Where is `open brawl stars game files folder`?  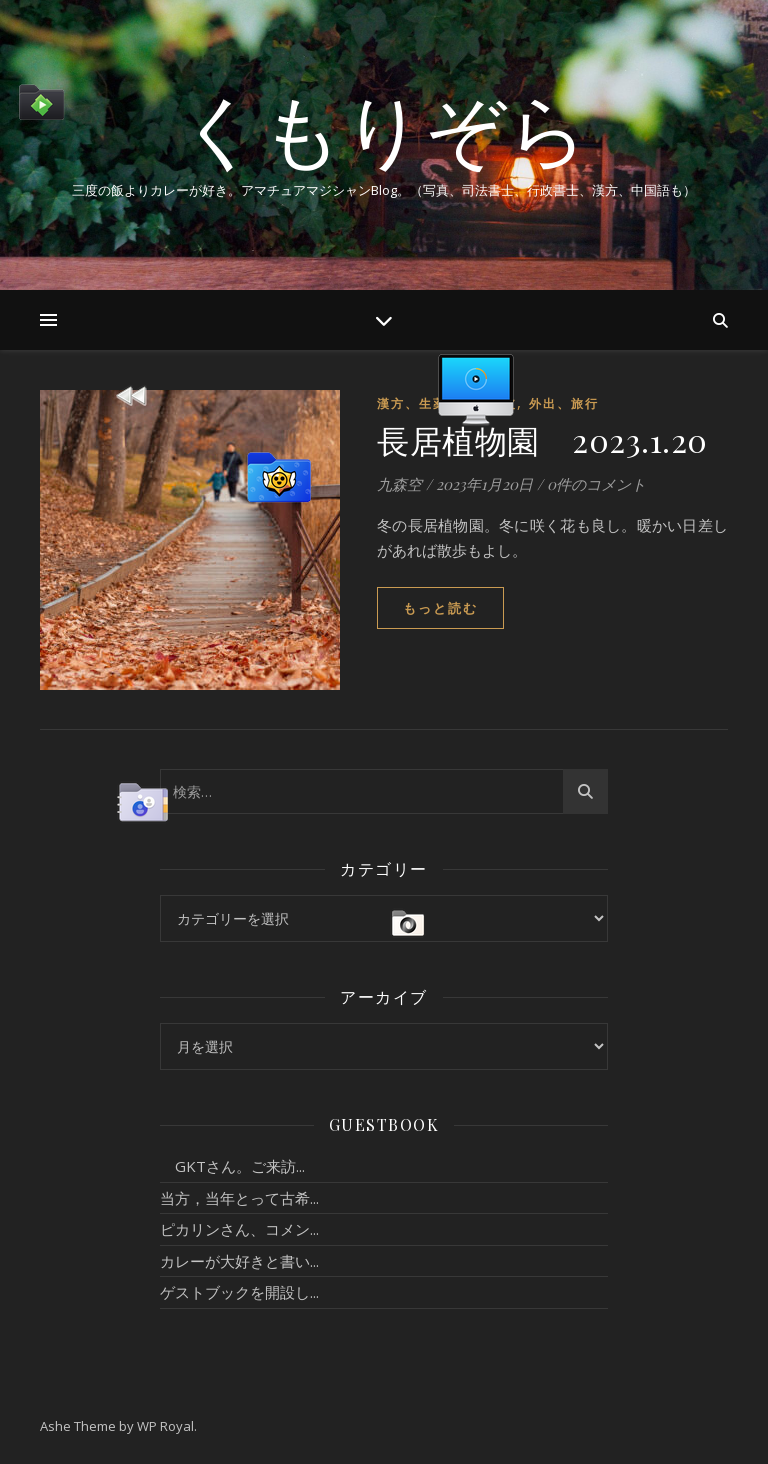 open brawl stars game files folder is located at coordinates (279, 479).